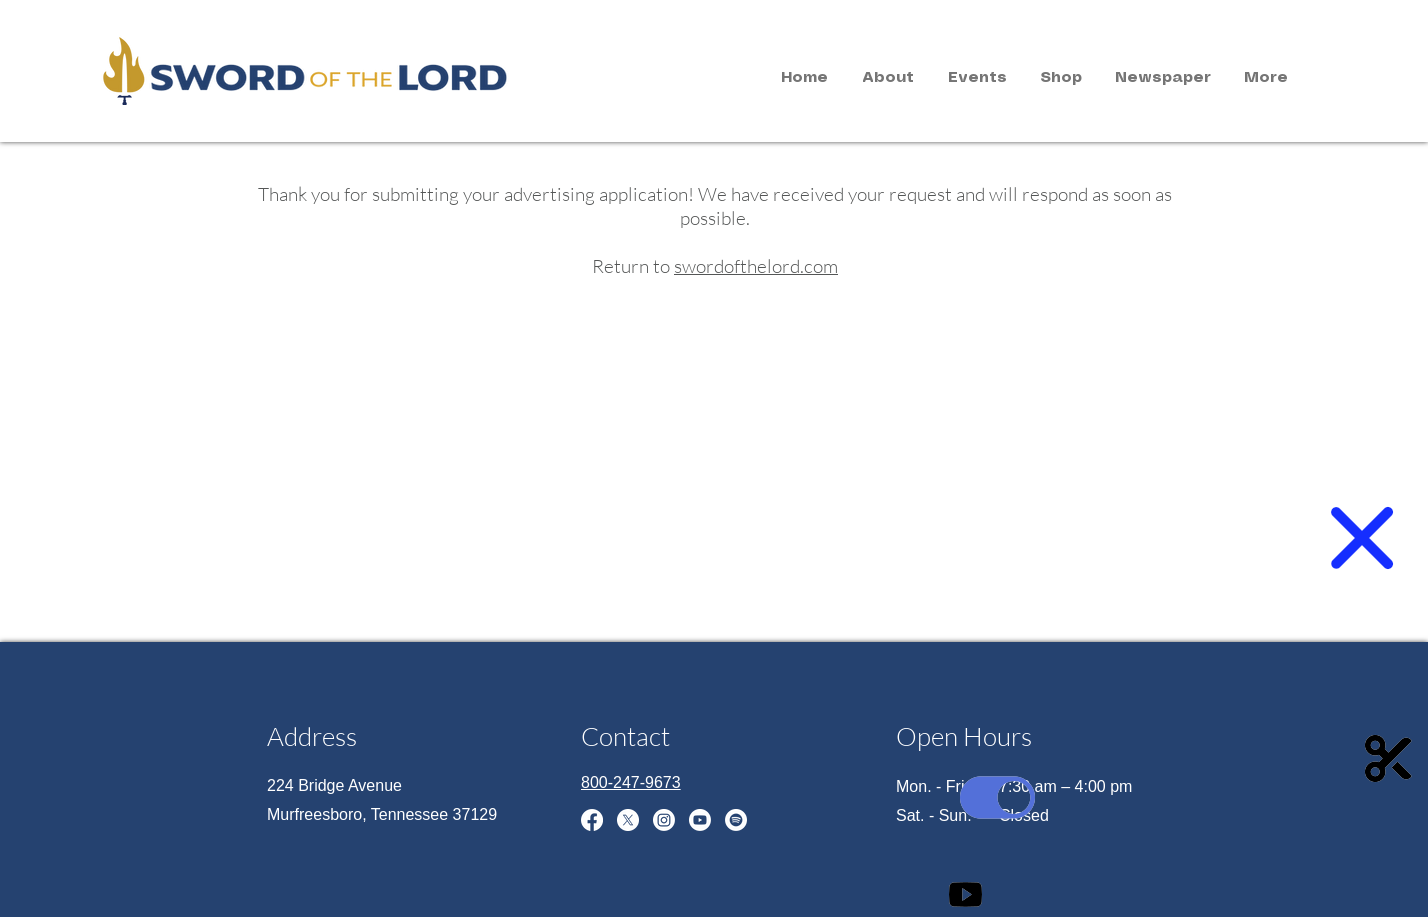  What do you see at coordinates (1362, 538) in the screenshot?
I see `close or dismiss a dialog` at bounding box center [1362, 538].